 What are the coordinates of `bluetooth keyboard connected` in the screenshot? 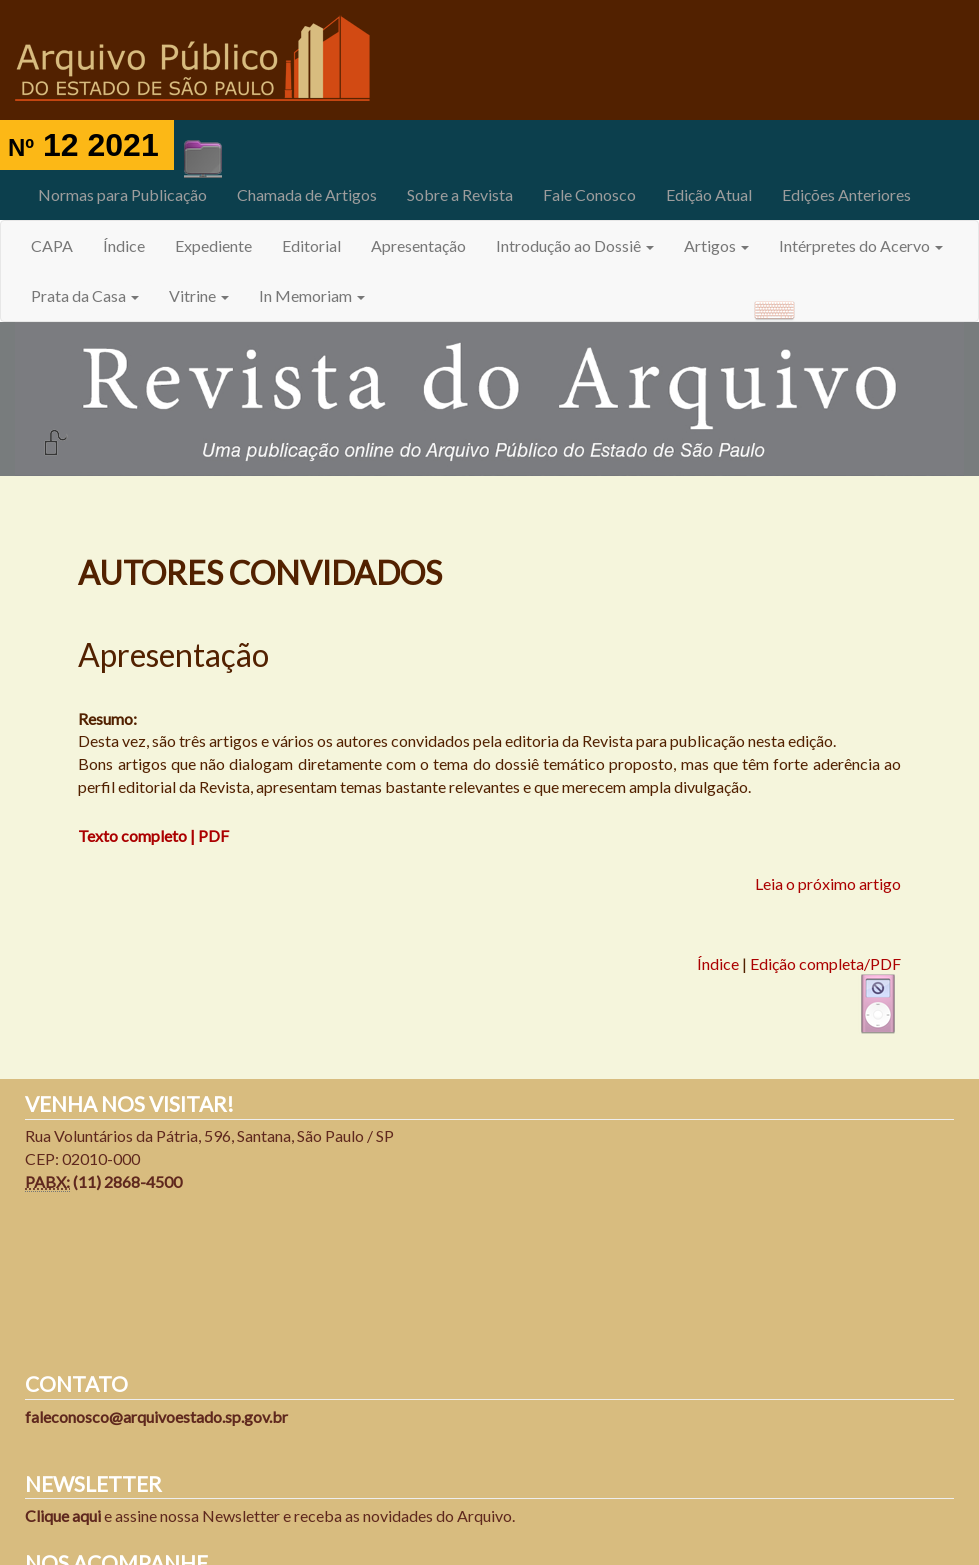 It's located at (774, 310).